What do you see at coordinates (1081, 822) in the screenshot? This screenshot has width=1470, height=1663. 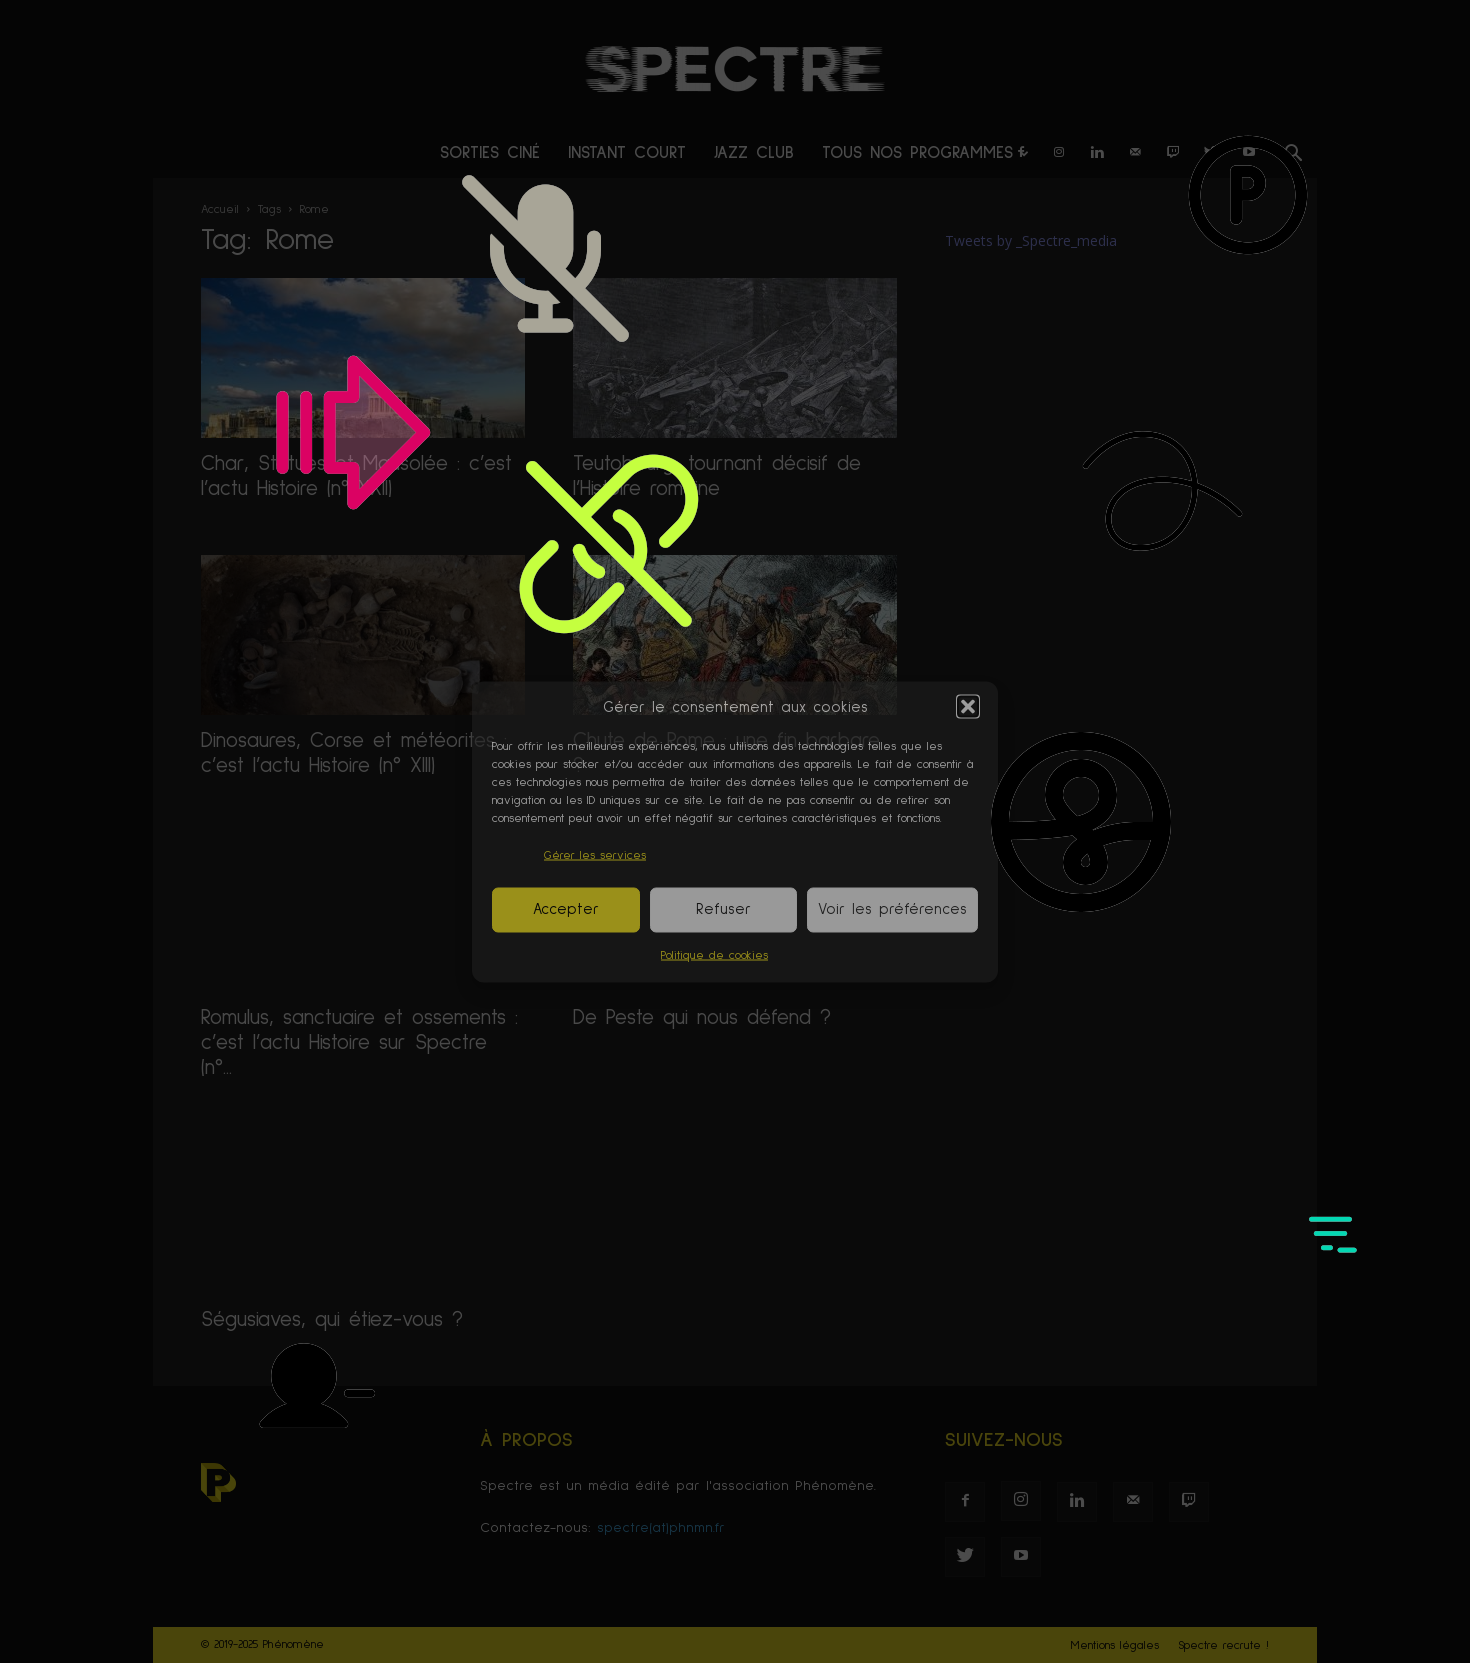 I see `visit couchsurfing website or app` at bounding box center [1081, 822].